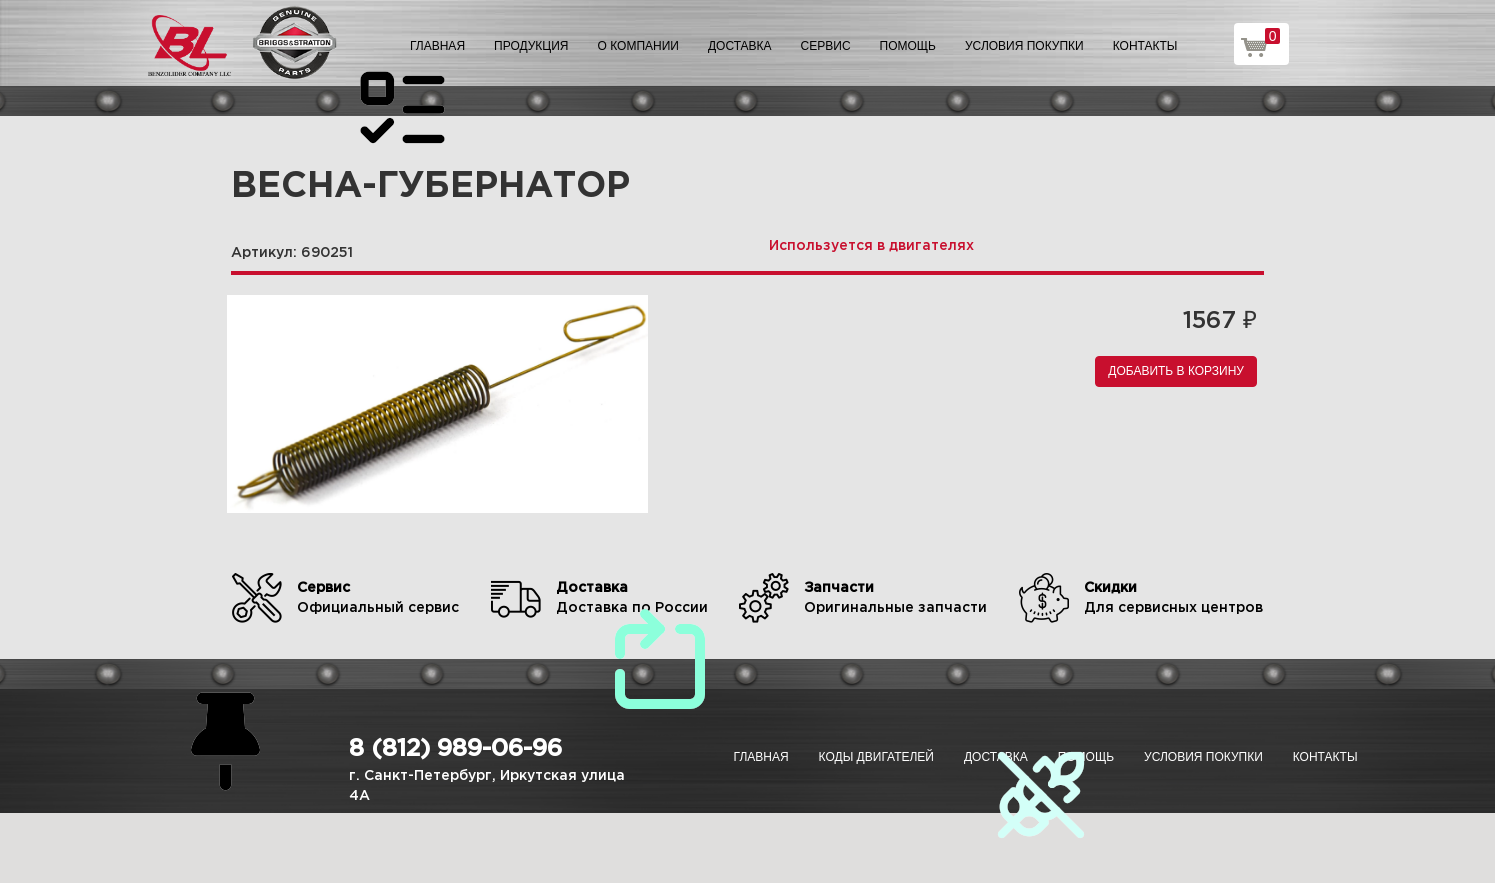  I want to click on view your to-do list, so click(402, 109).